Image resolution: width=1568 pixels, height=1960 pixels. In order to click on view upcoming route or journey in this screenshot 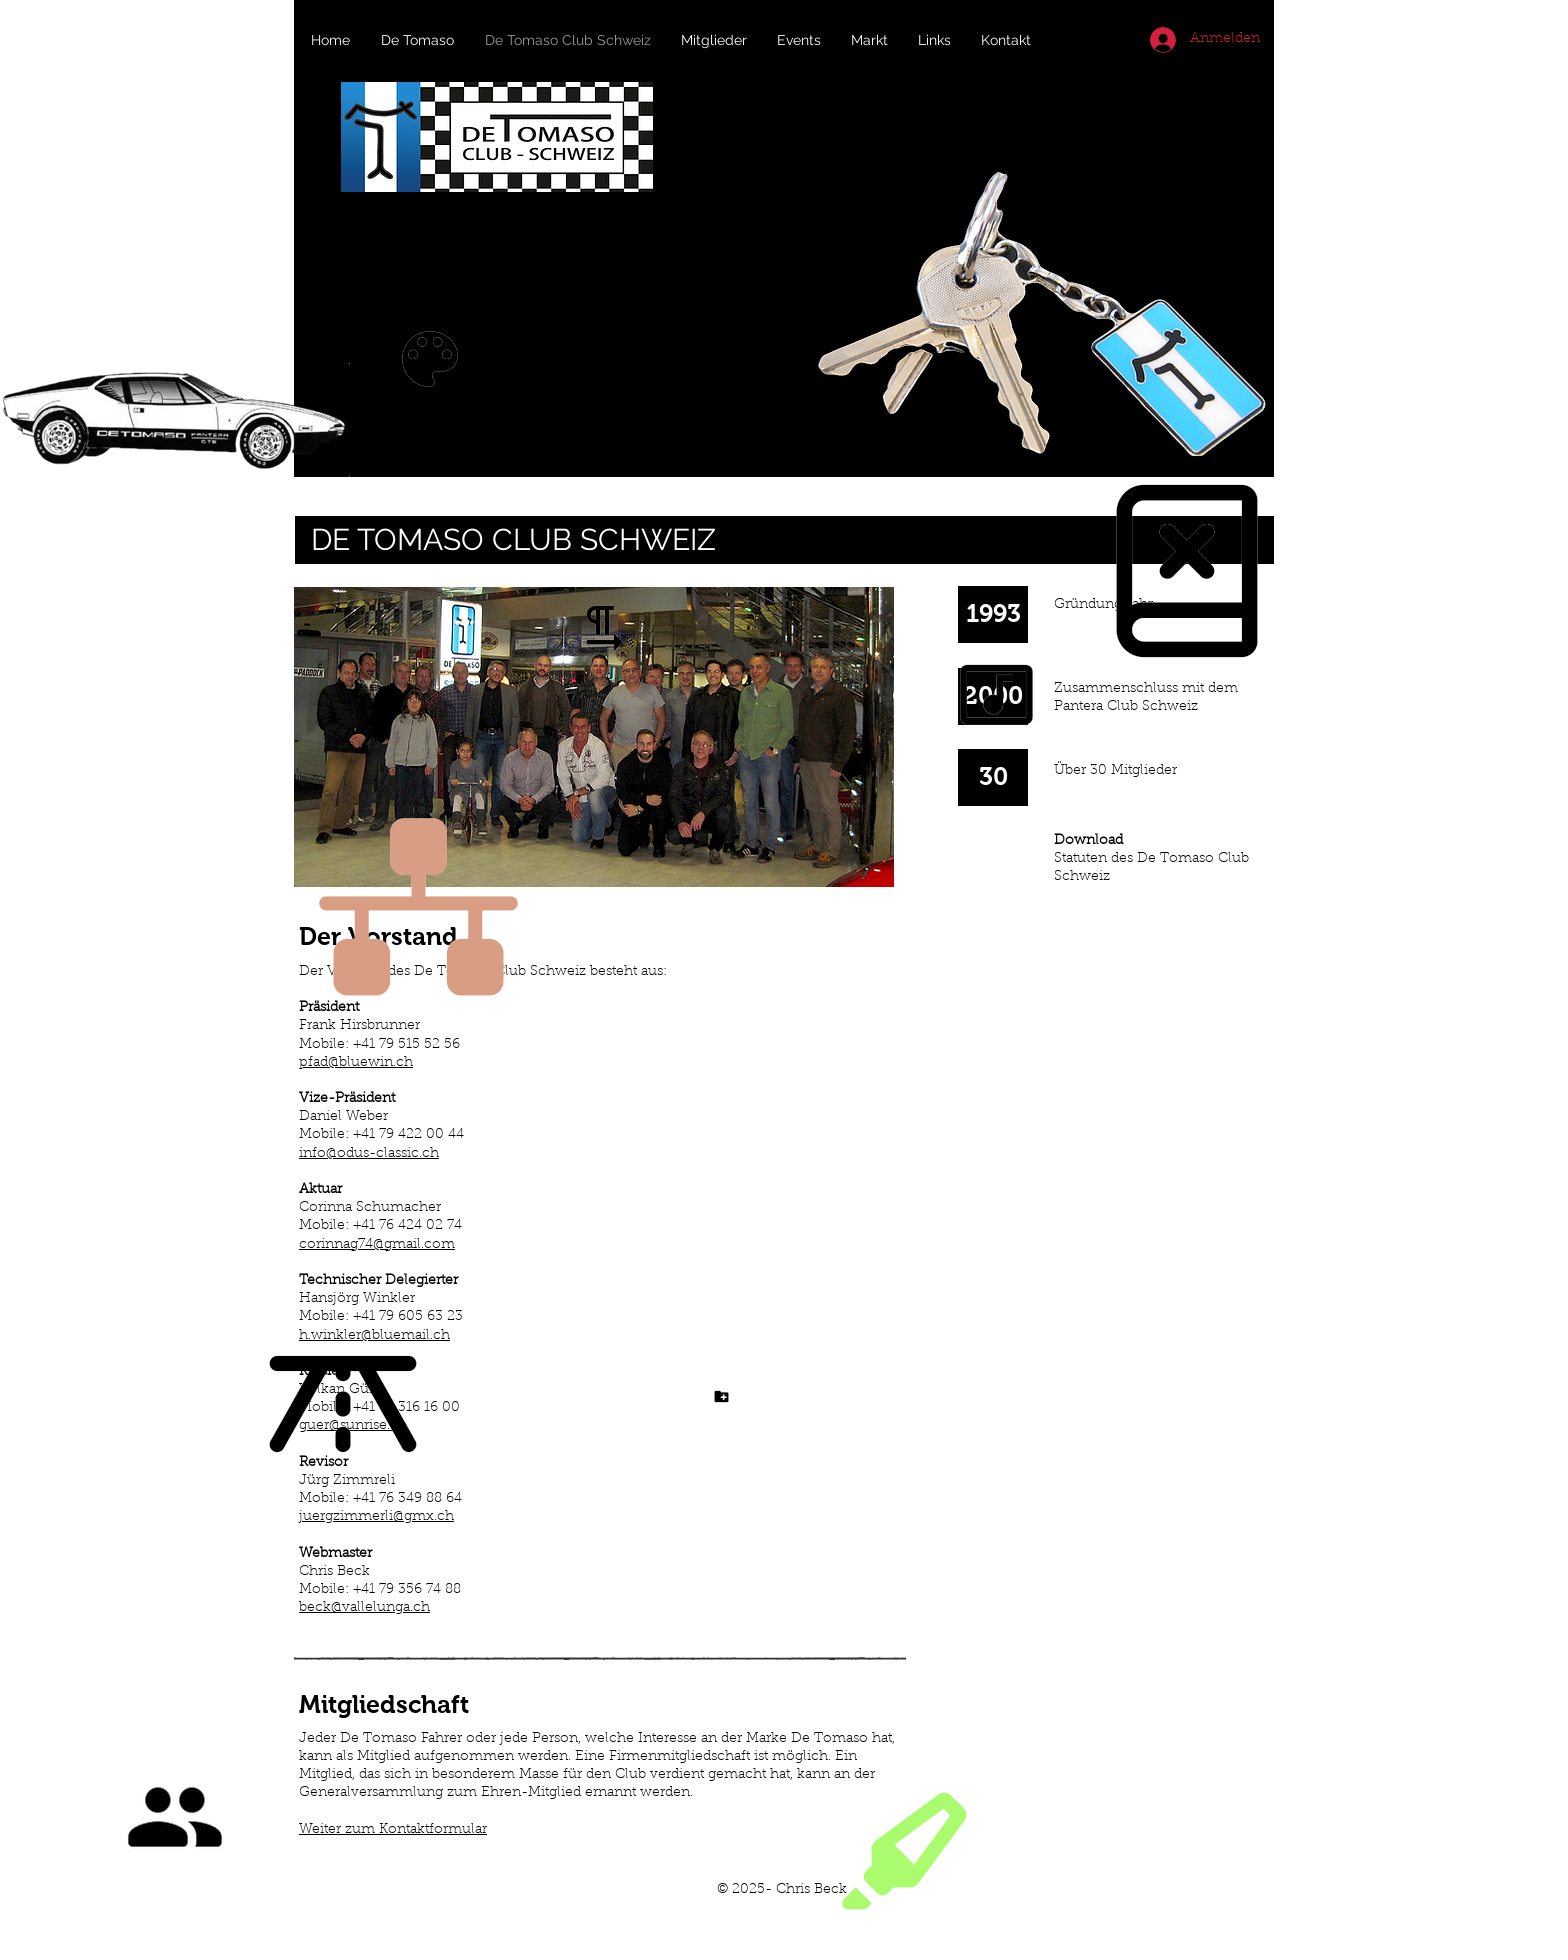, I will do `click(343, 1404)`.